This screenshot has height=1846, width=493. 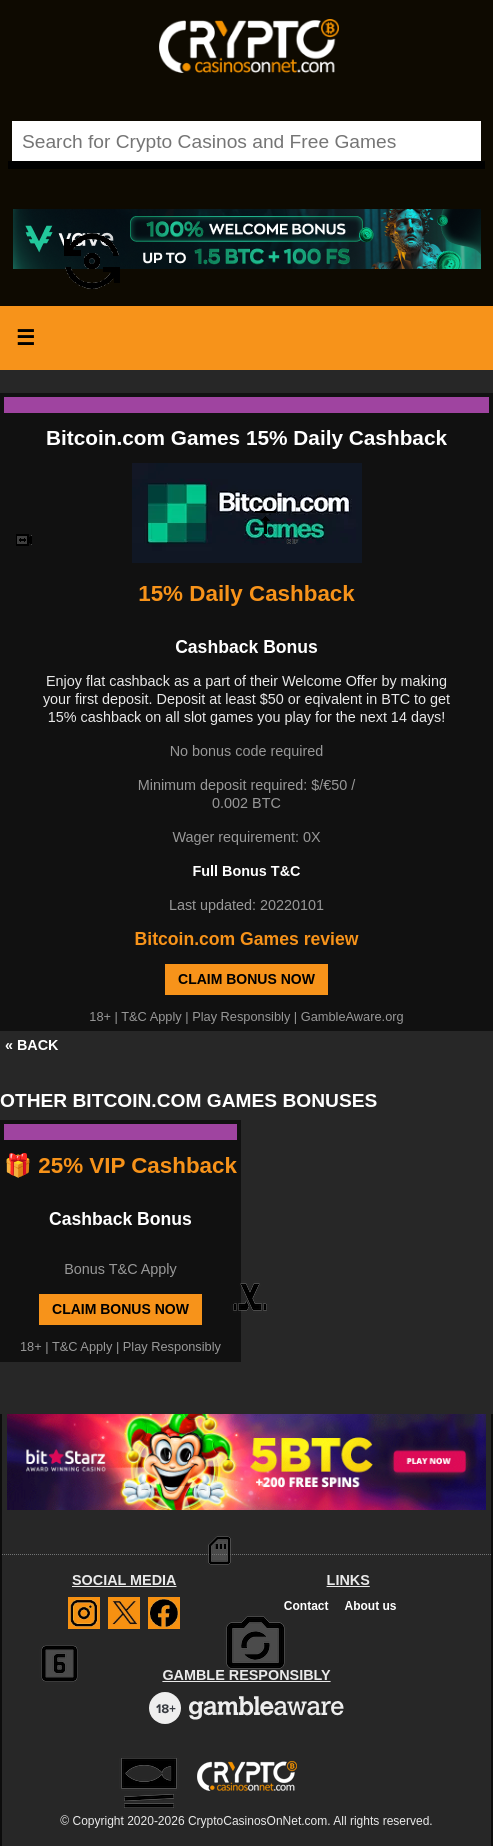 I want to click on switch between front and rear camera during video recording, so click(x=24, y=540).